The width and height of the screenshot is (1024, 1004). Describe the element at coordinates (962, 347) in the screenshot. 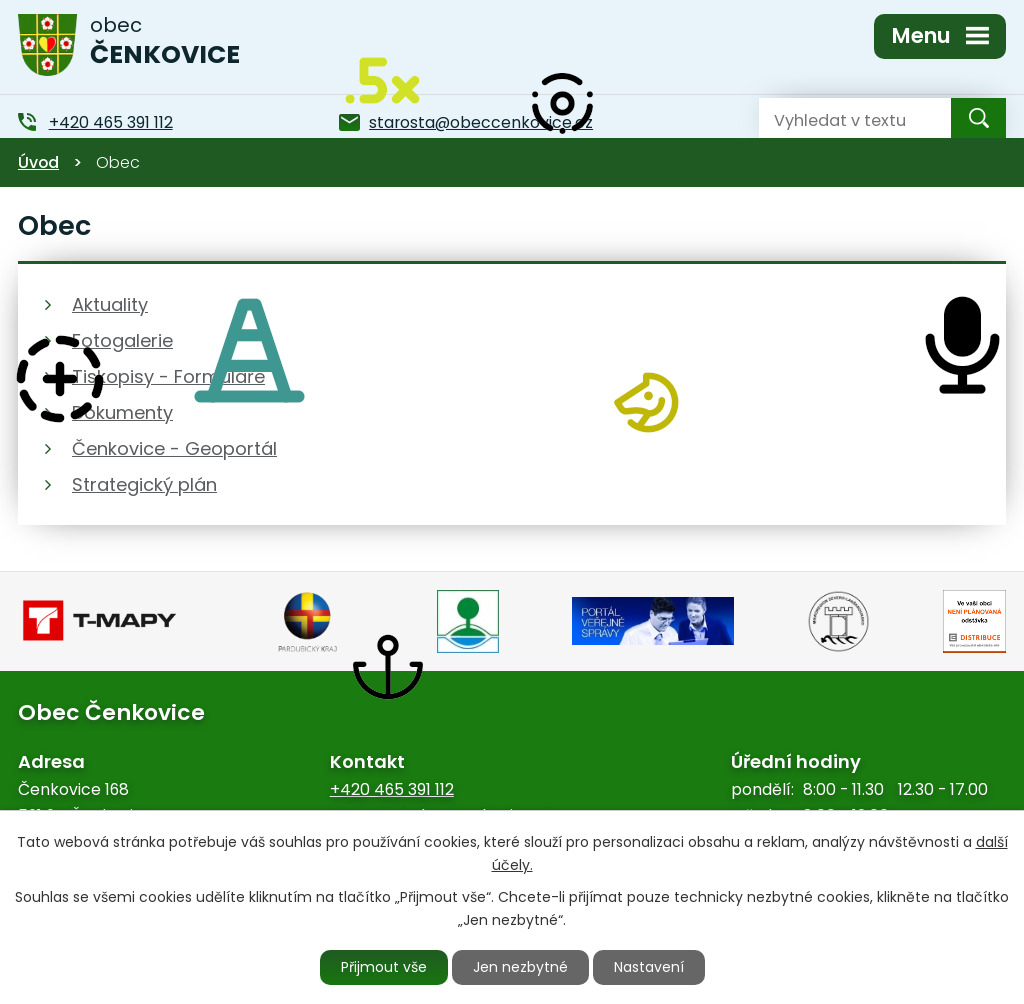

I see `tap to start voice input` at that location.